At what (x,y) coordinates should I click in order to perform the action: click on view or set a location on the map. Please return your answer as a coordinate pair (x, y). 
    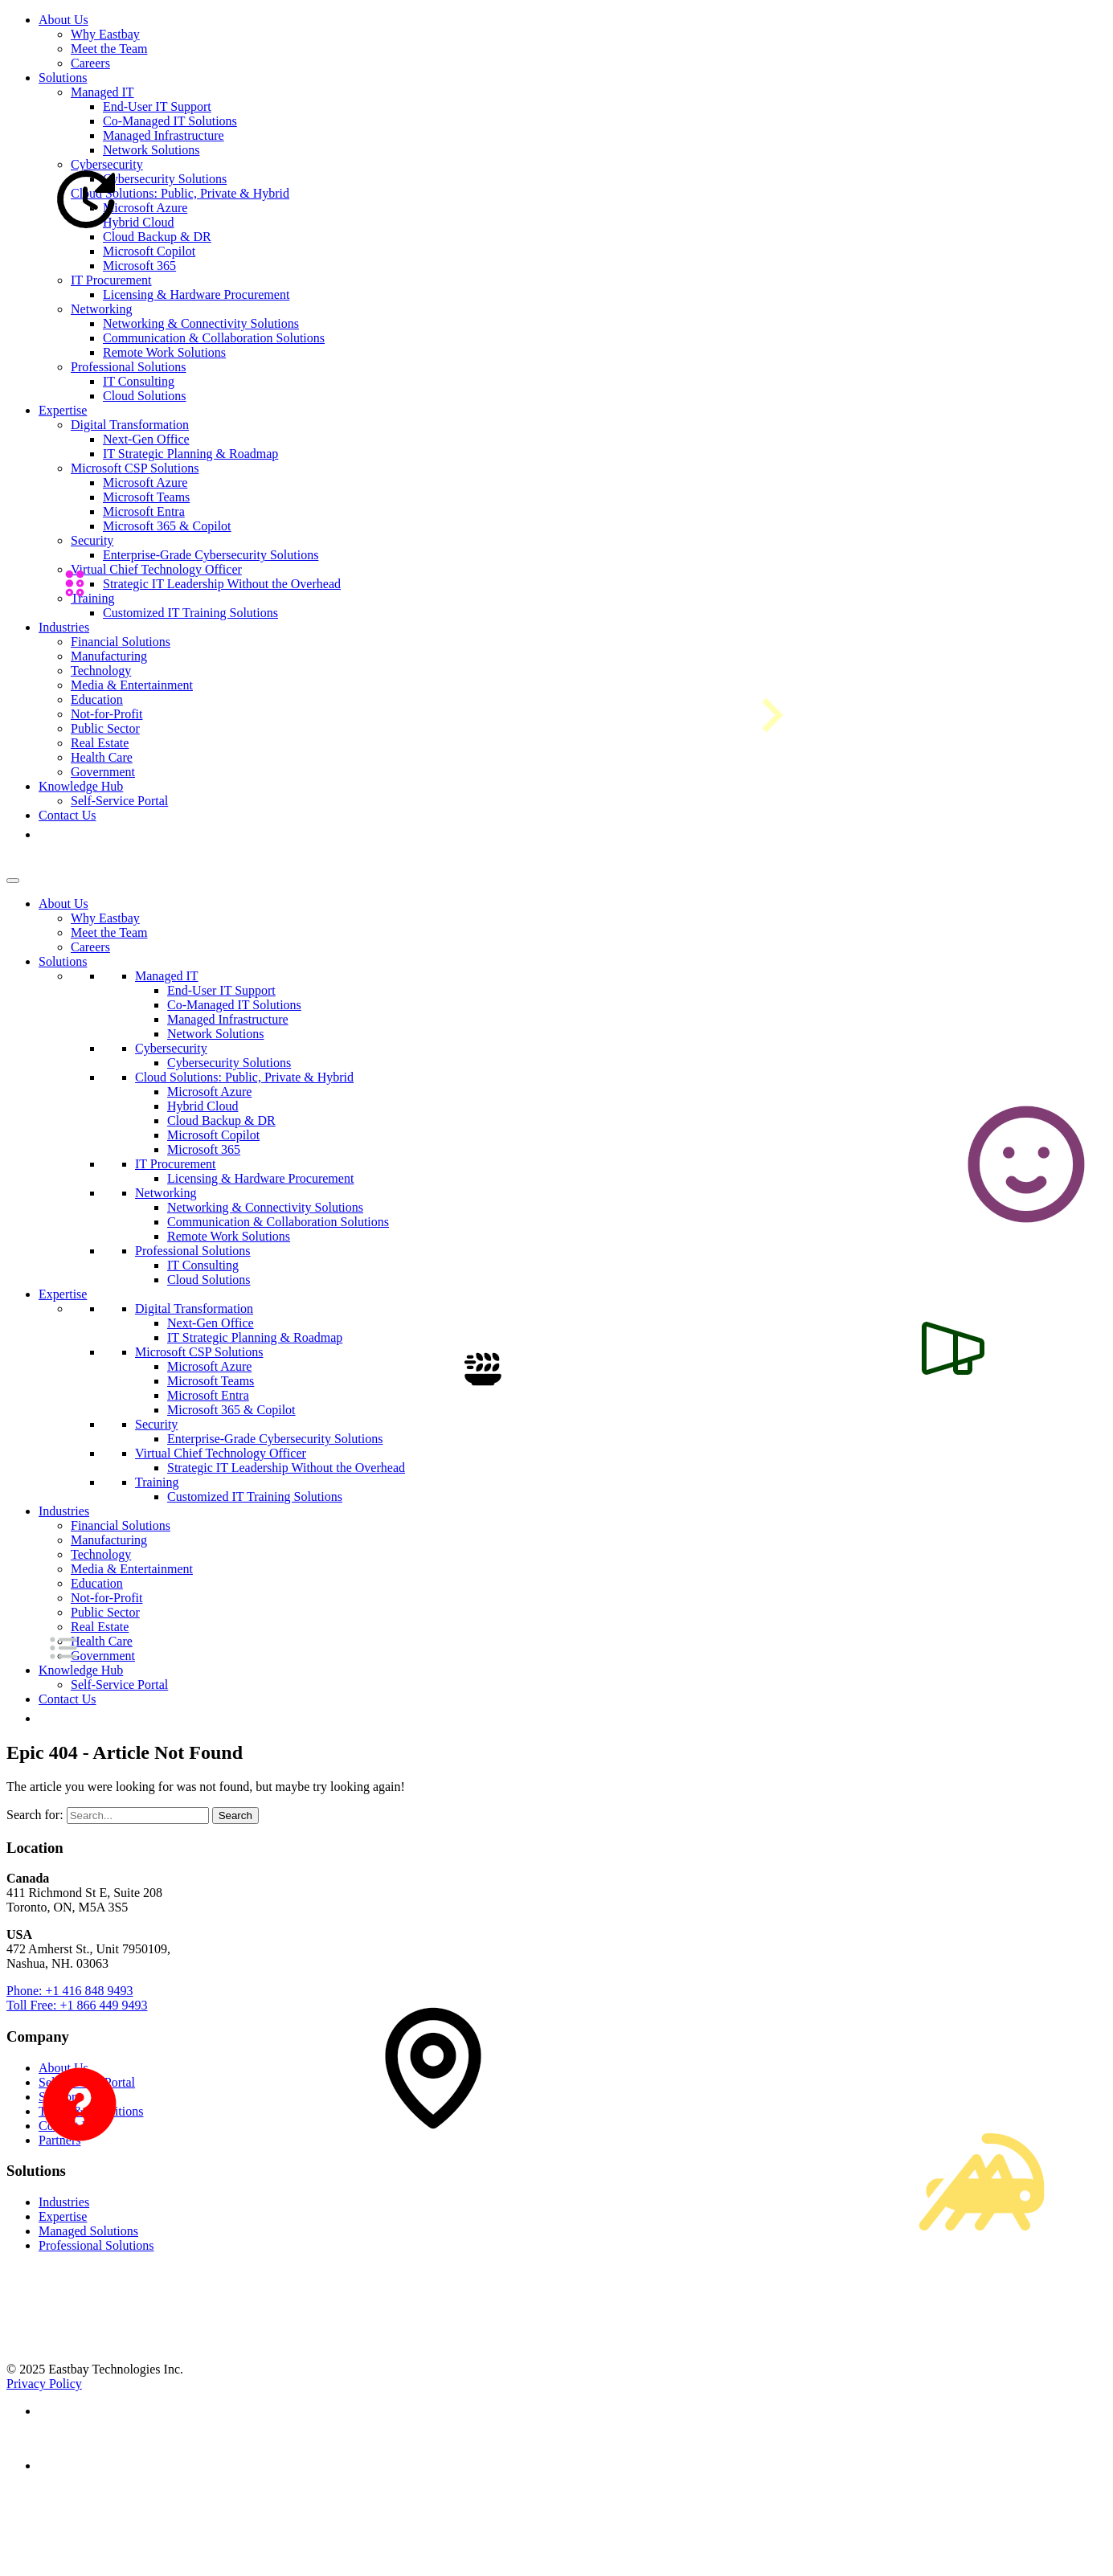
    Looking at the image, I should click on (433, 2068).